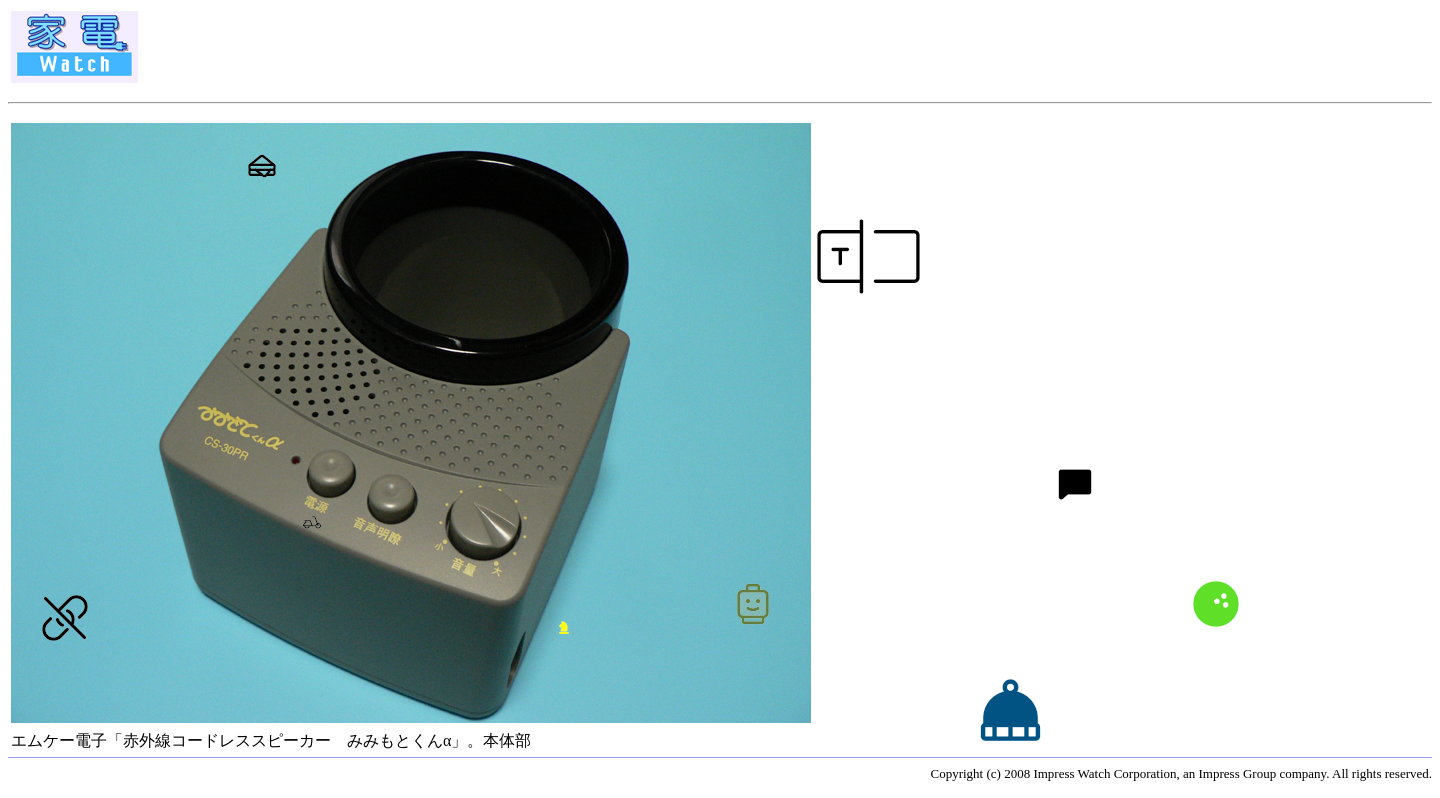 This screenshot has height=798, width=1440. I want to click on access food or restaurant options, so click(262, 166).